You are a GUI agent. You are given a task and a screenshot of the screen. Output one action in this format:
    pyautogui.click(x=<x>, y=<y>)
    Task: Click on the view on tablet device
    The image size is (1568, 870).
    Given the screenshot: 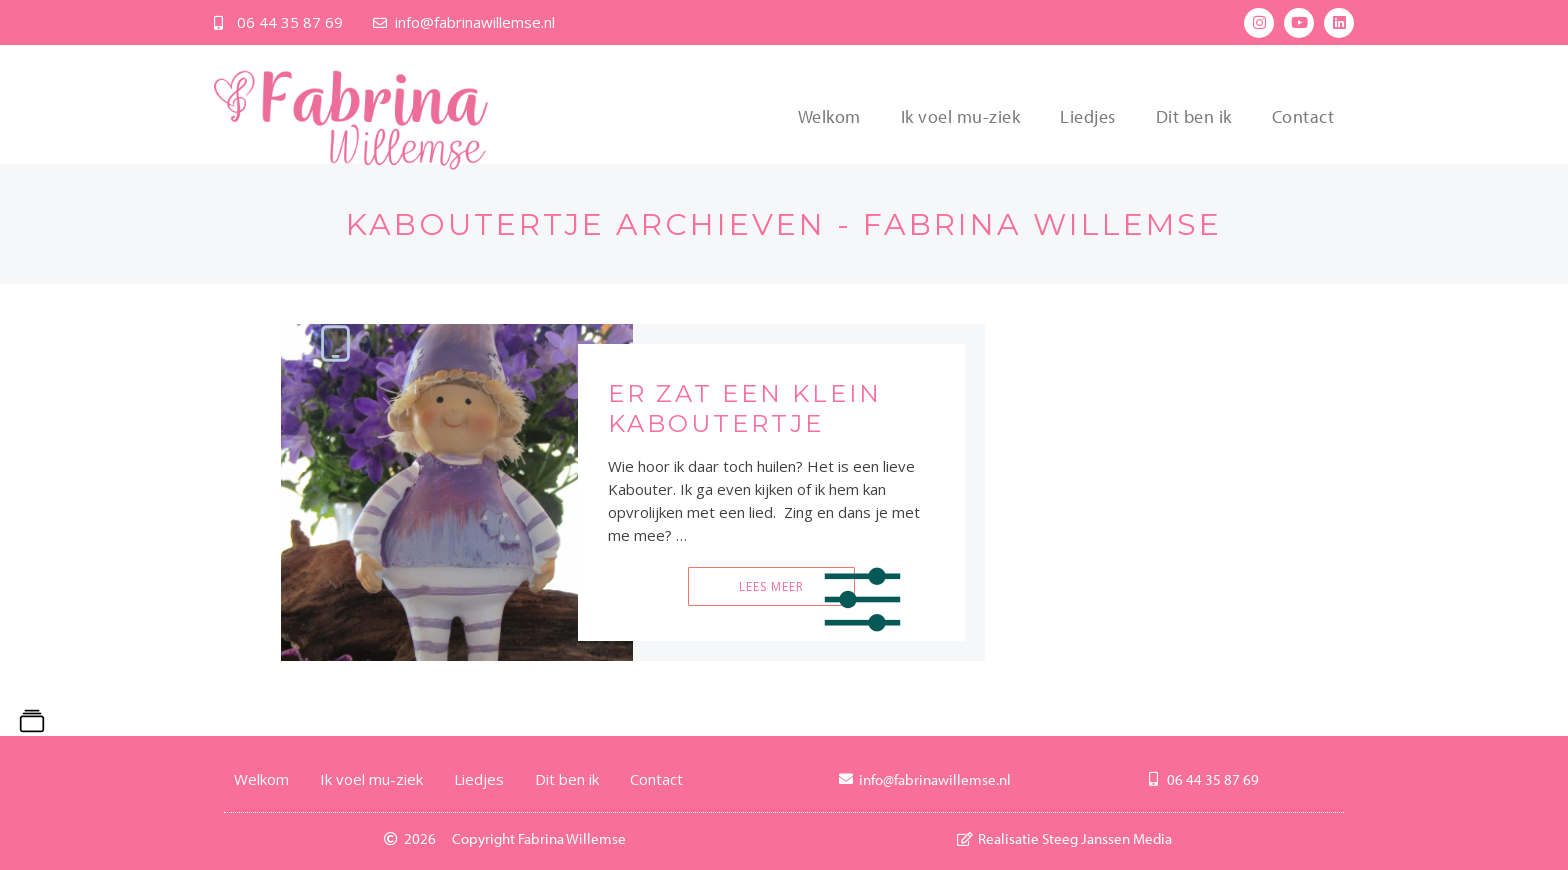 What is the action you would take?
    pyautogui.click(x=335, y=343)
    